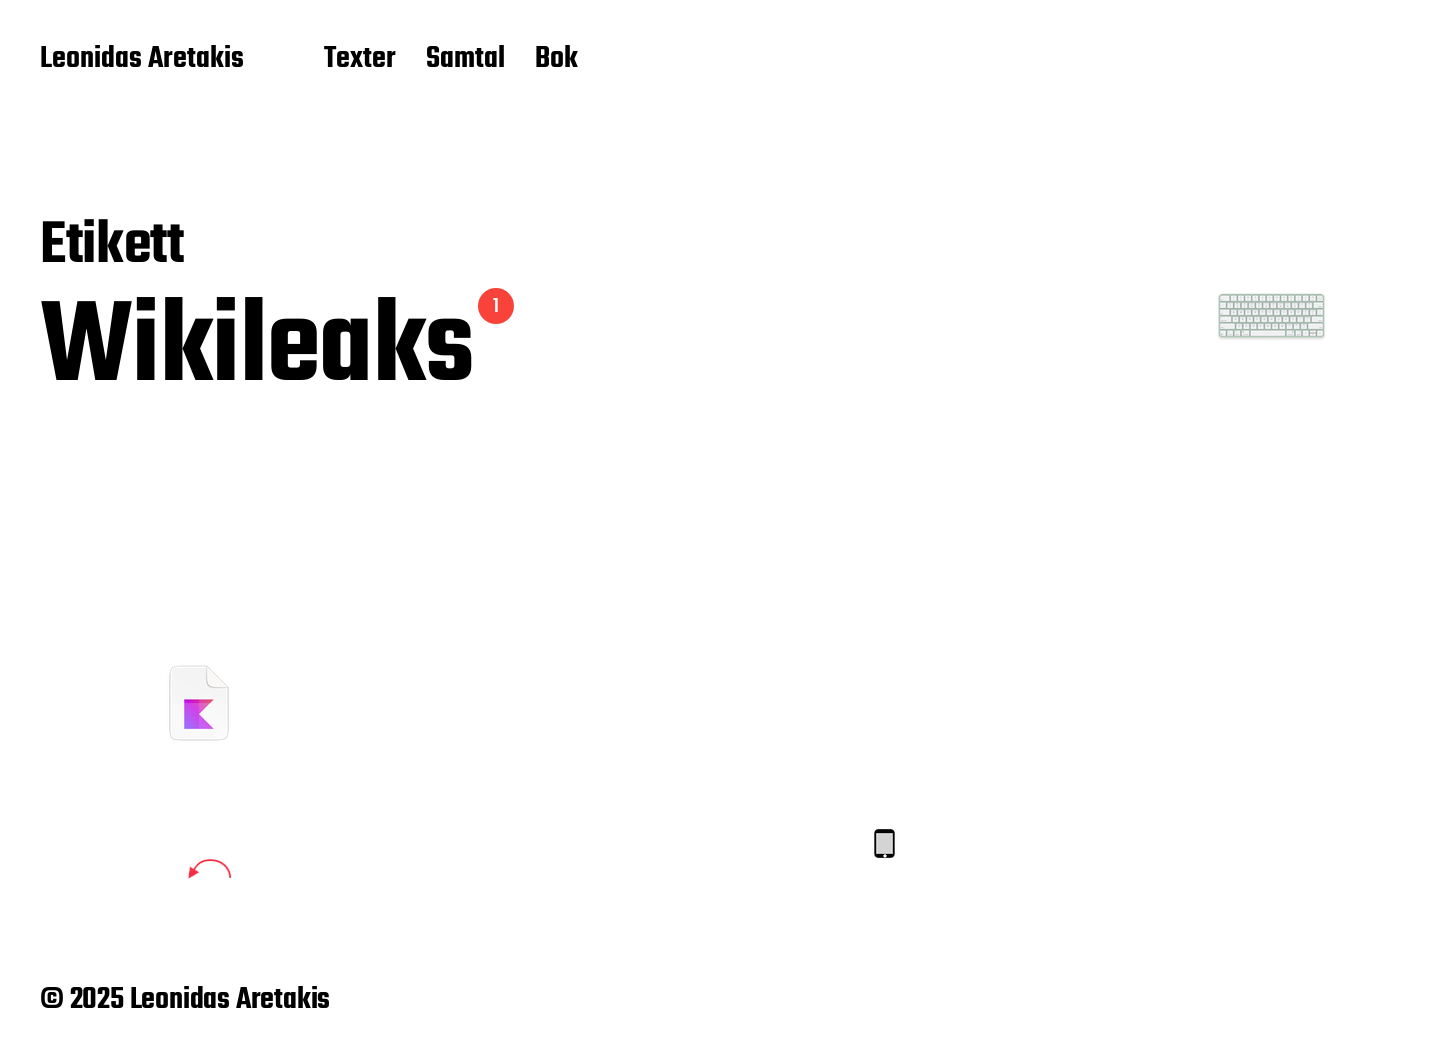 The image size is (1440, 1064). I want to click on bluetooth keyboard connected successfully, so click(1271, 315).